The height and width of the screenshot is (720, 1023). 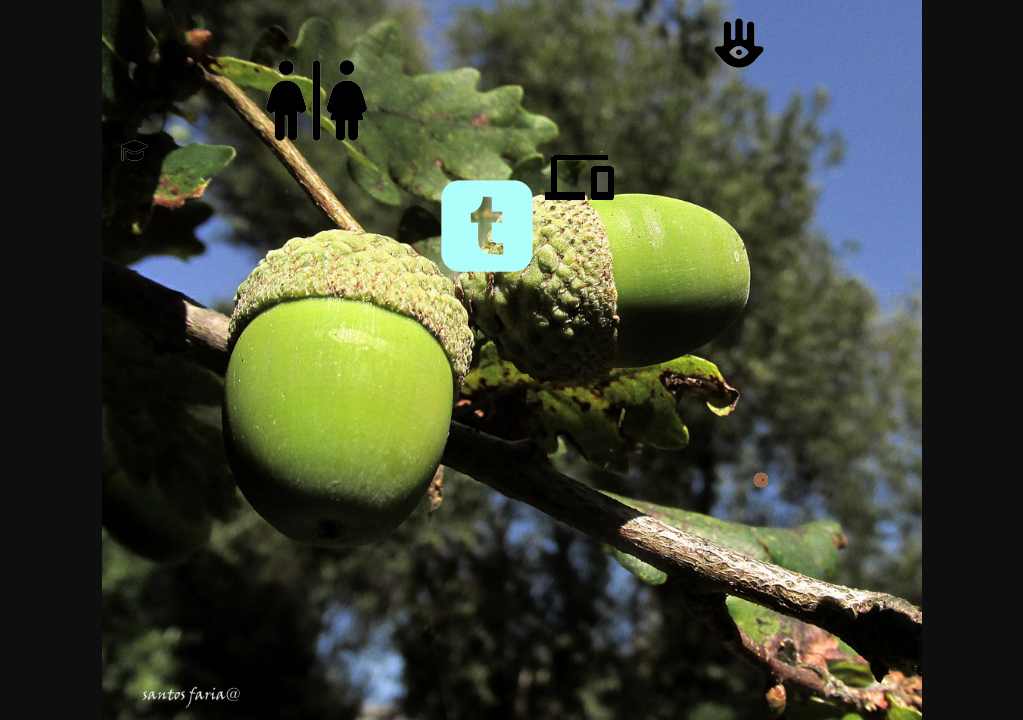 What do you see at coordinates (134, 150) in the screenshot?
I see `access education or learning resources` at bounding box center [134, 150].